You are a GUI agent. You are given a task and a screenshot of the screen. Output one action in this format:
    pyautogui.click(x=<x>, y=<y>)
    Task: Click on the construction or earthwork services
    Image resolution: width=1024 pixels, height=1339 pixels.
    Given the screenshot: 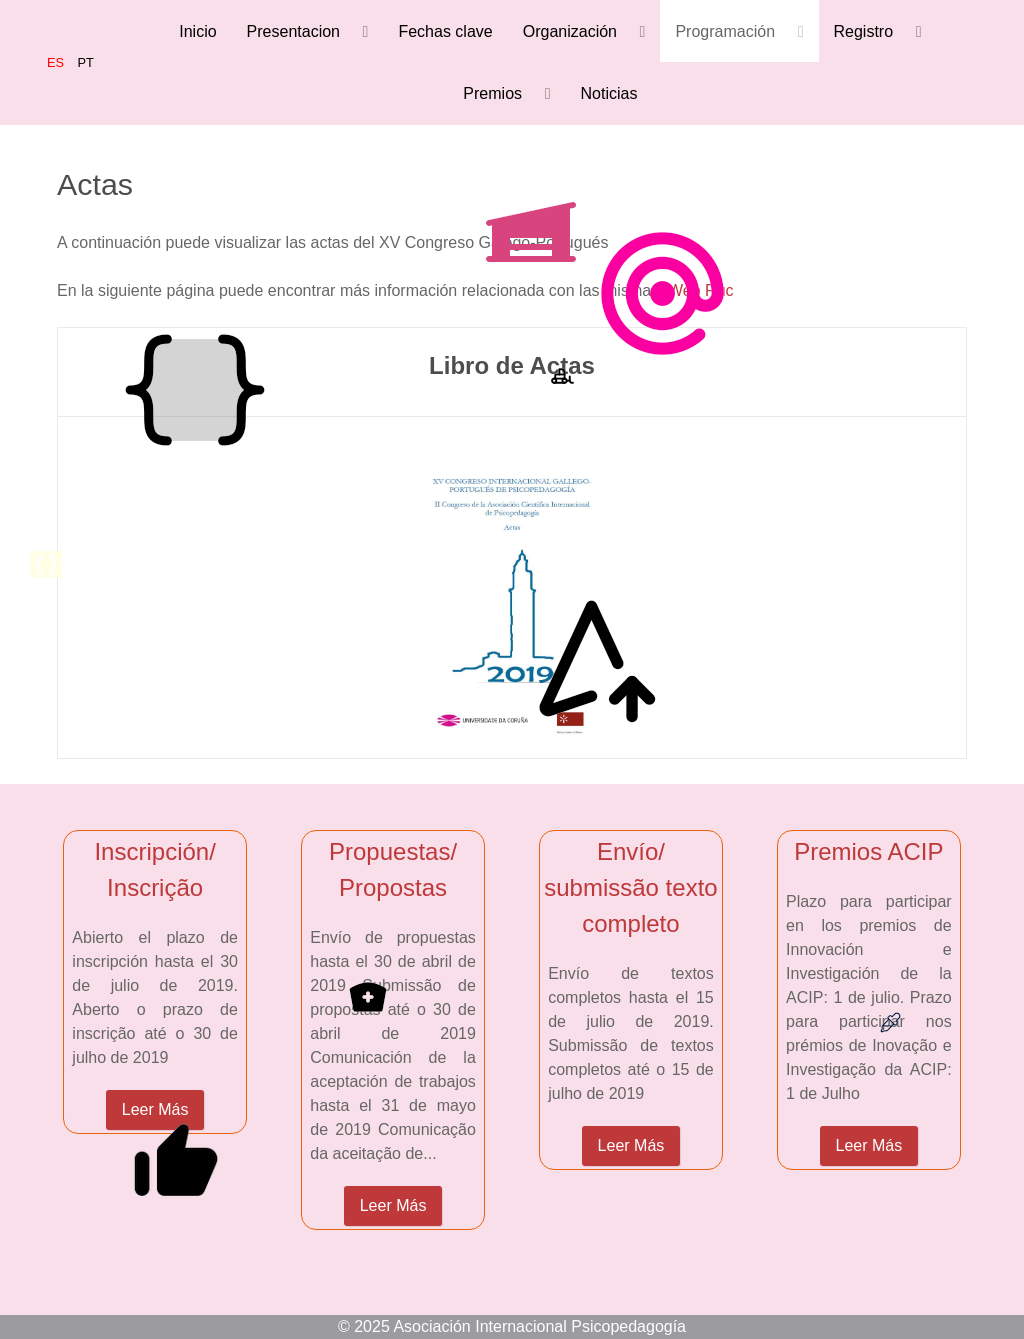 What is the action you would take?
    pyautogui.click(x=562, y=375)
    